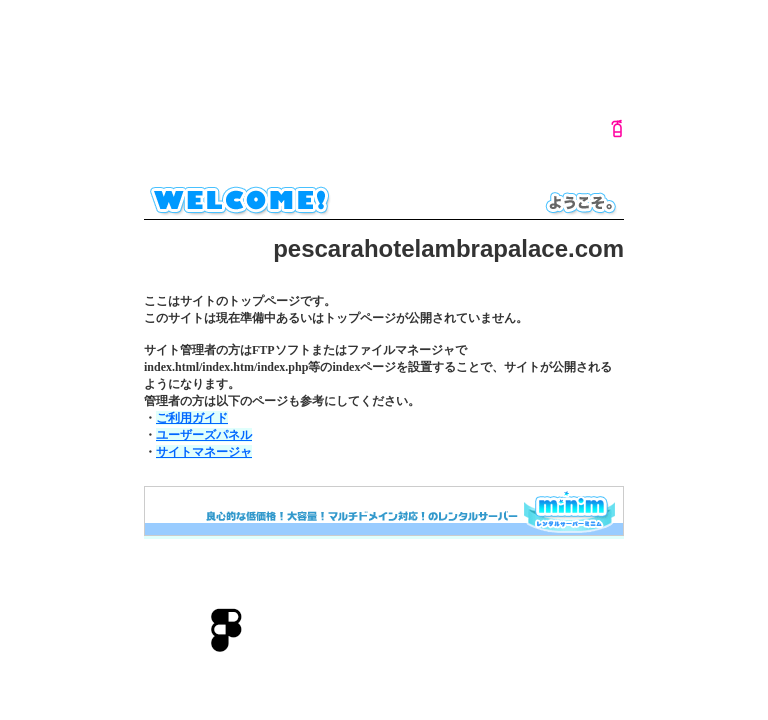 This screenshot has width=768, height=720. Describe the element at coordinates (617, 128) in the screenshot. I see `access fire safety information` at that location.